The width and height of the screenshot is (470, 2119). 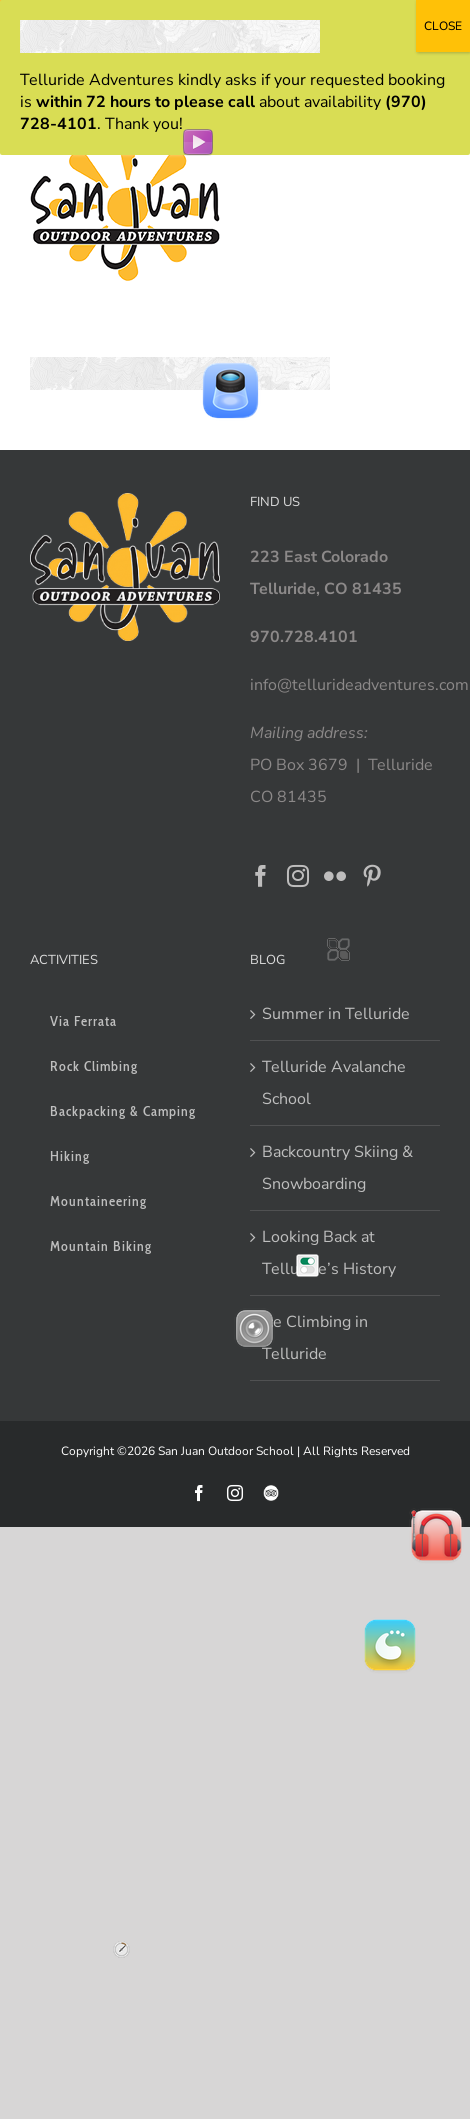 I want to click on open the camera app, so click(x=254, y=1328).